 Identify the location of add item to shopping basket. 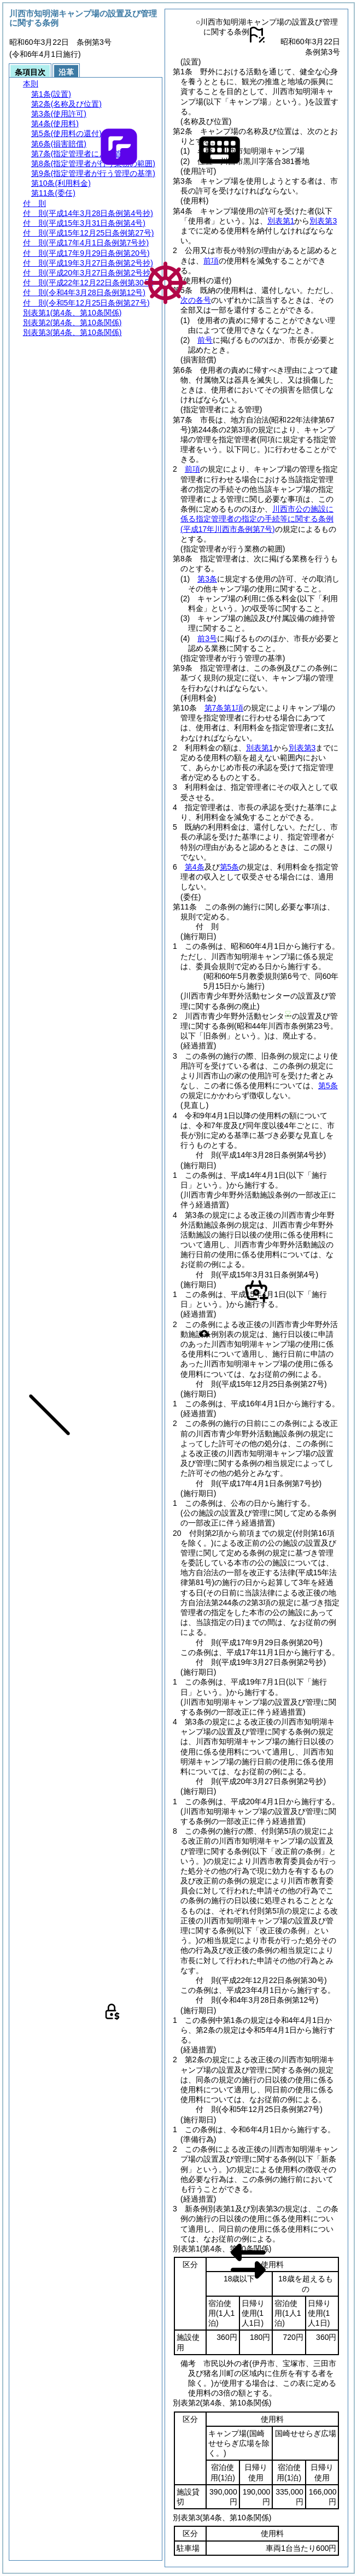
(256, 1290).